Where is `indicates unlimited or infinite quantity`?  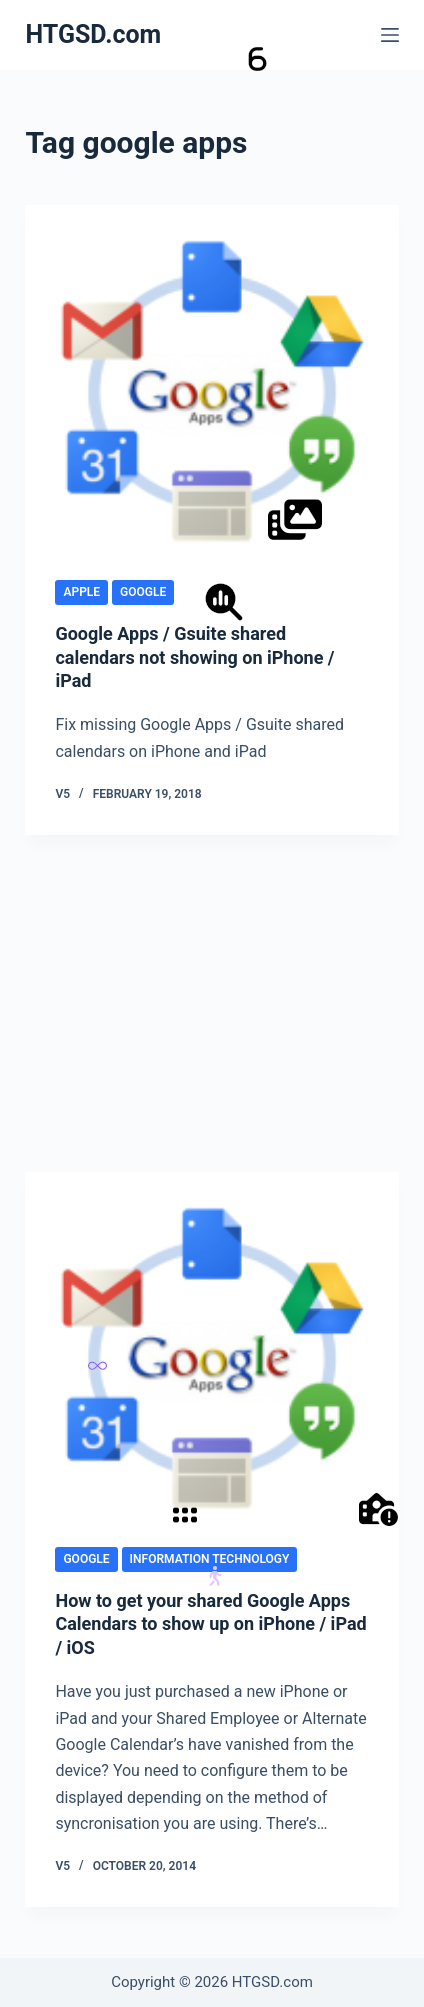
indicates unlimited or infinite quantity is located at coordinates (97, 1365).